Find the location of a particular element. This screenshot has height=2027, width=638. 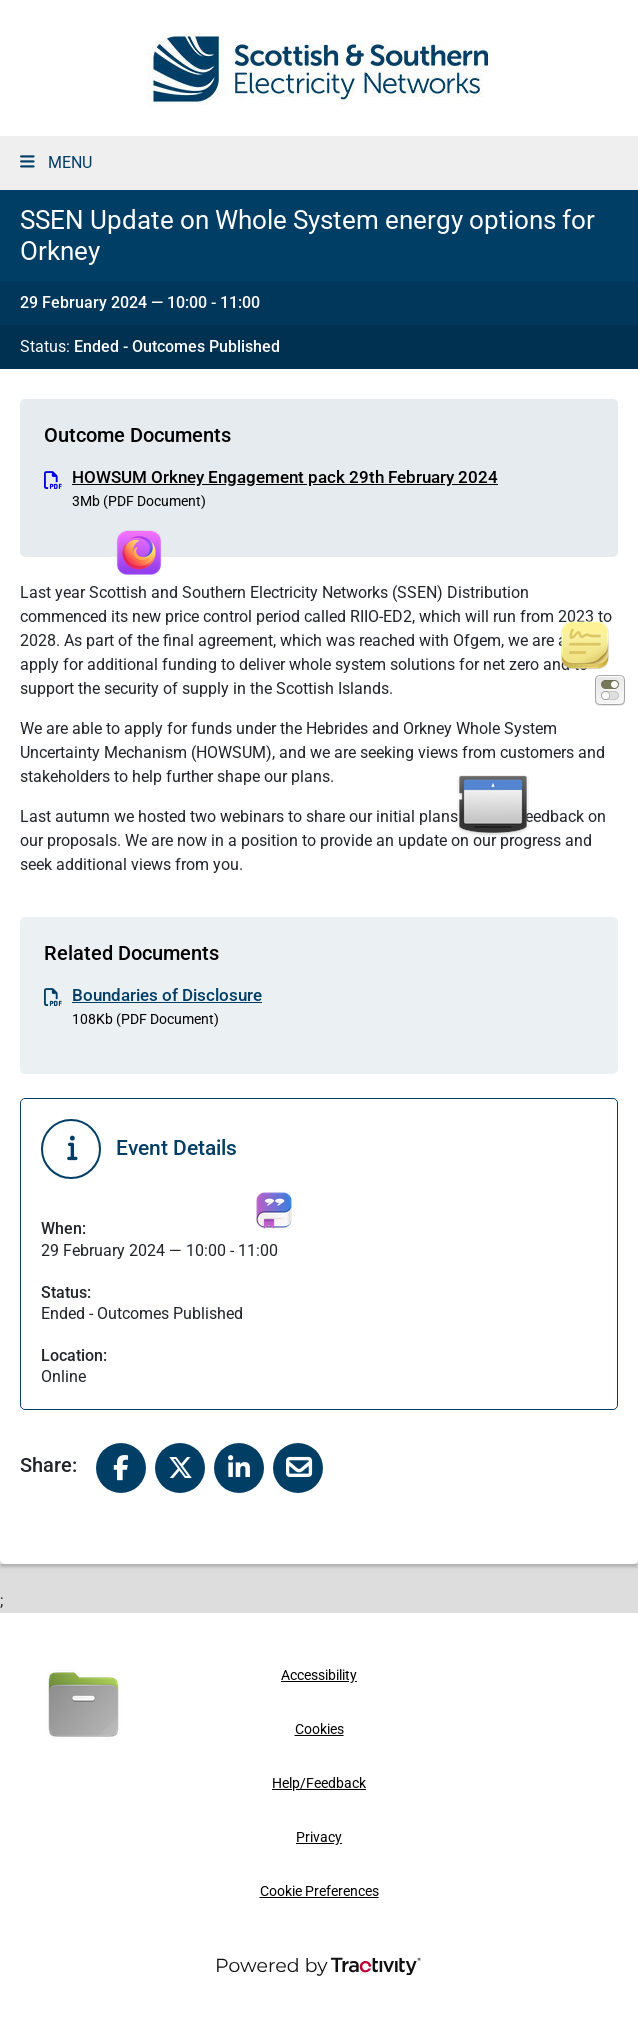

compact flash memory card device is located at coordinates (493, 805).